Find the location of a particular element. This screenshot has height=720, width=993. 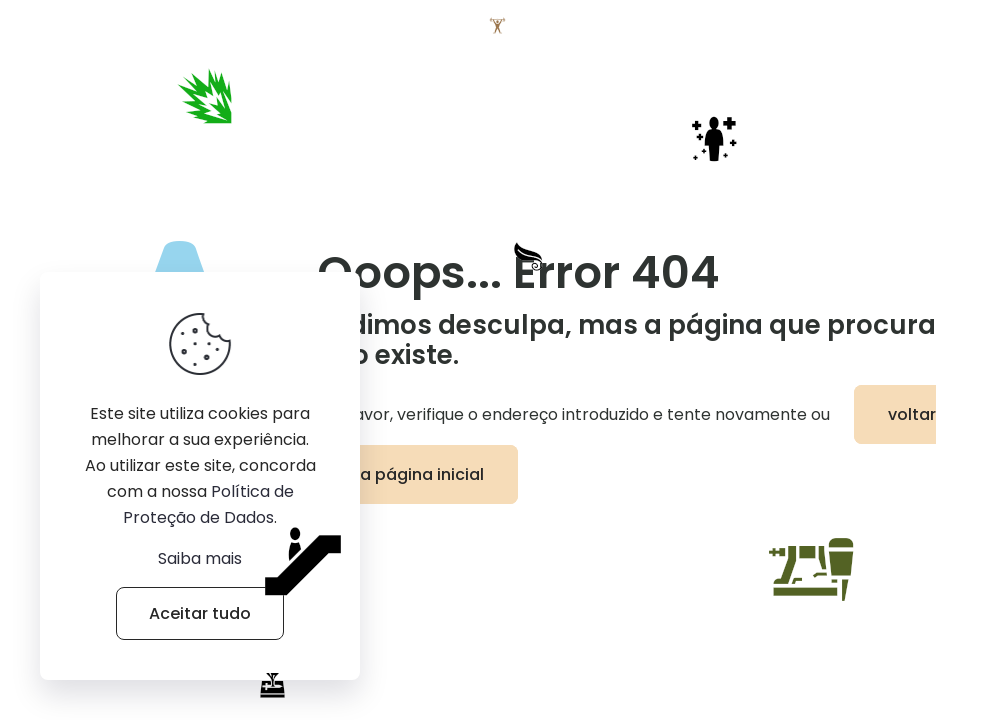

indicates an explosion or blast effect in a game is located at coordinates (204, 95).